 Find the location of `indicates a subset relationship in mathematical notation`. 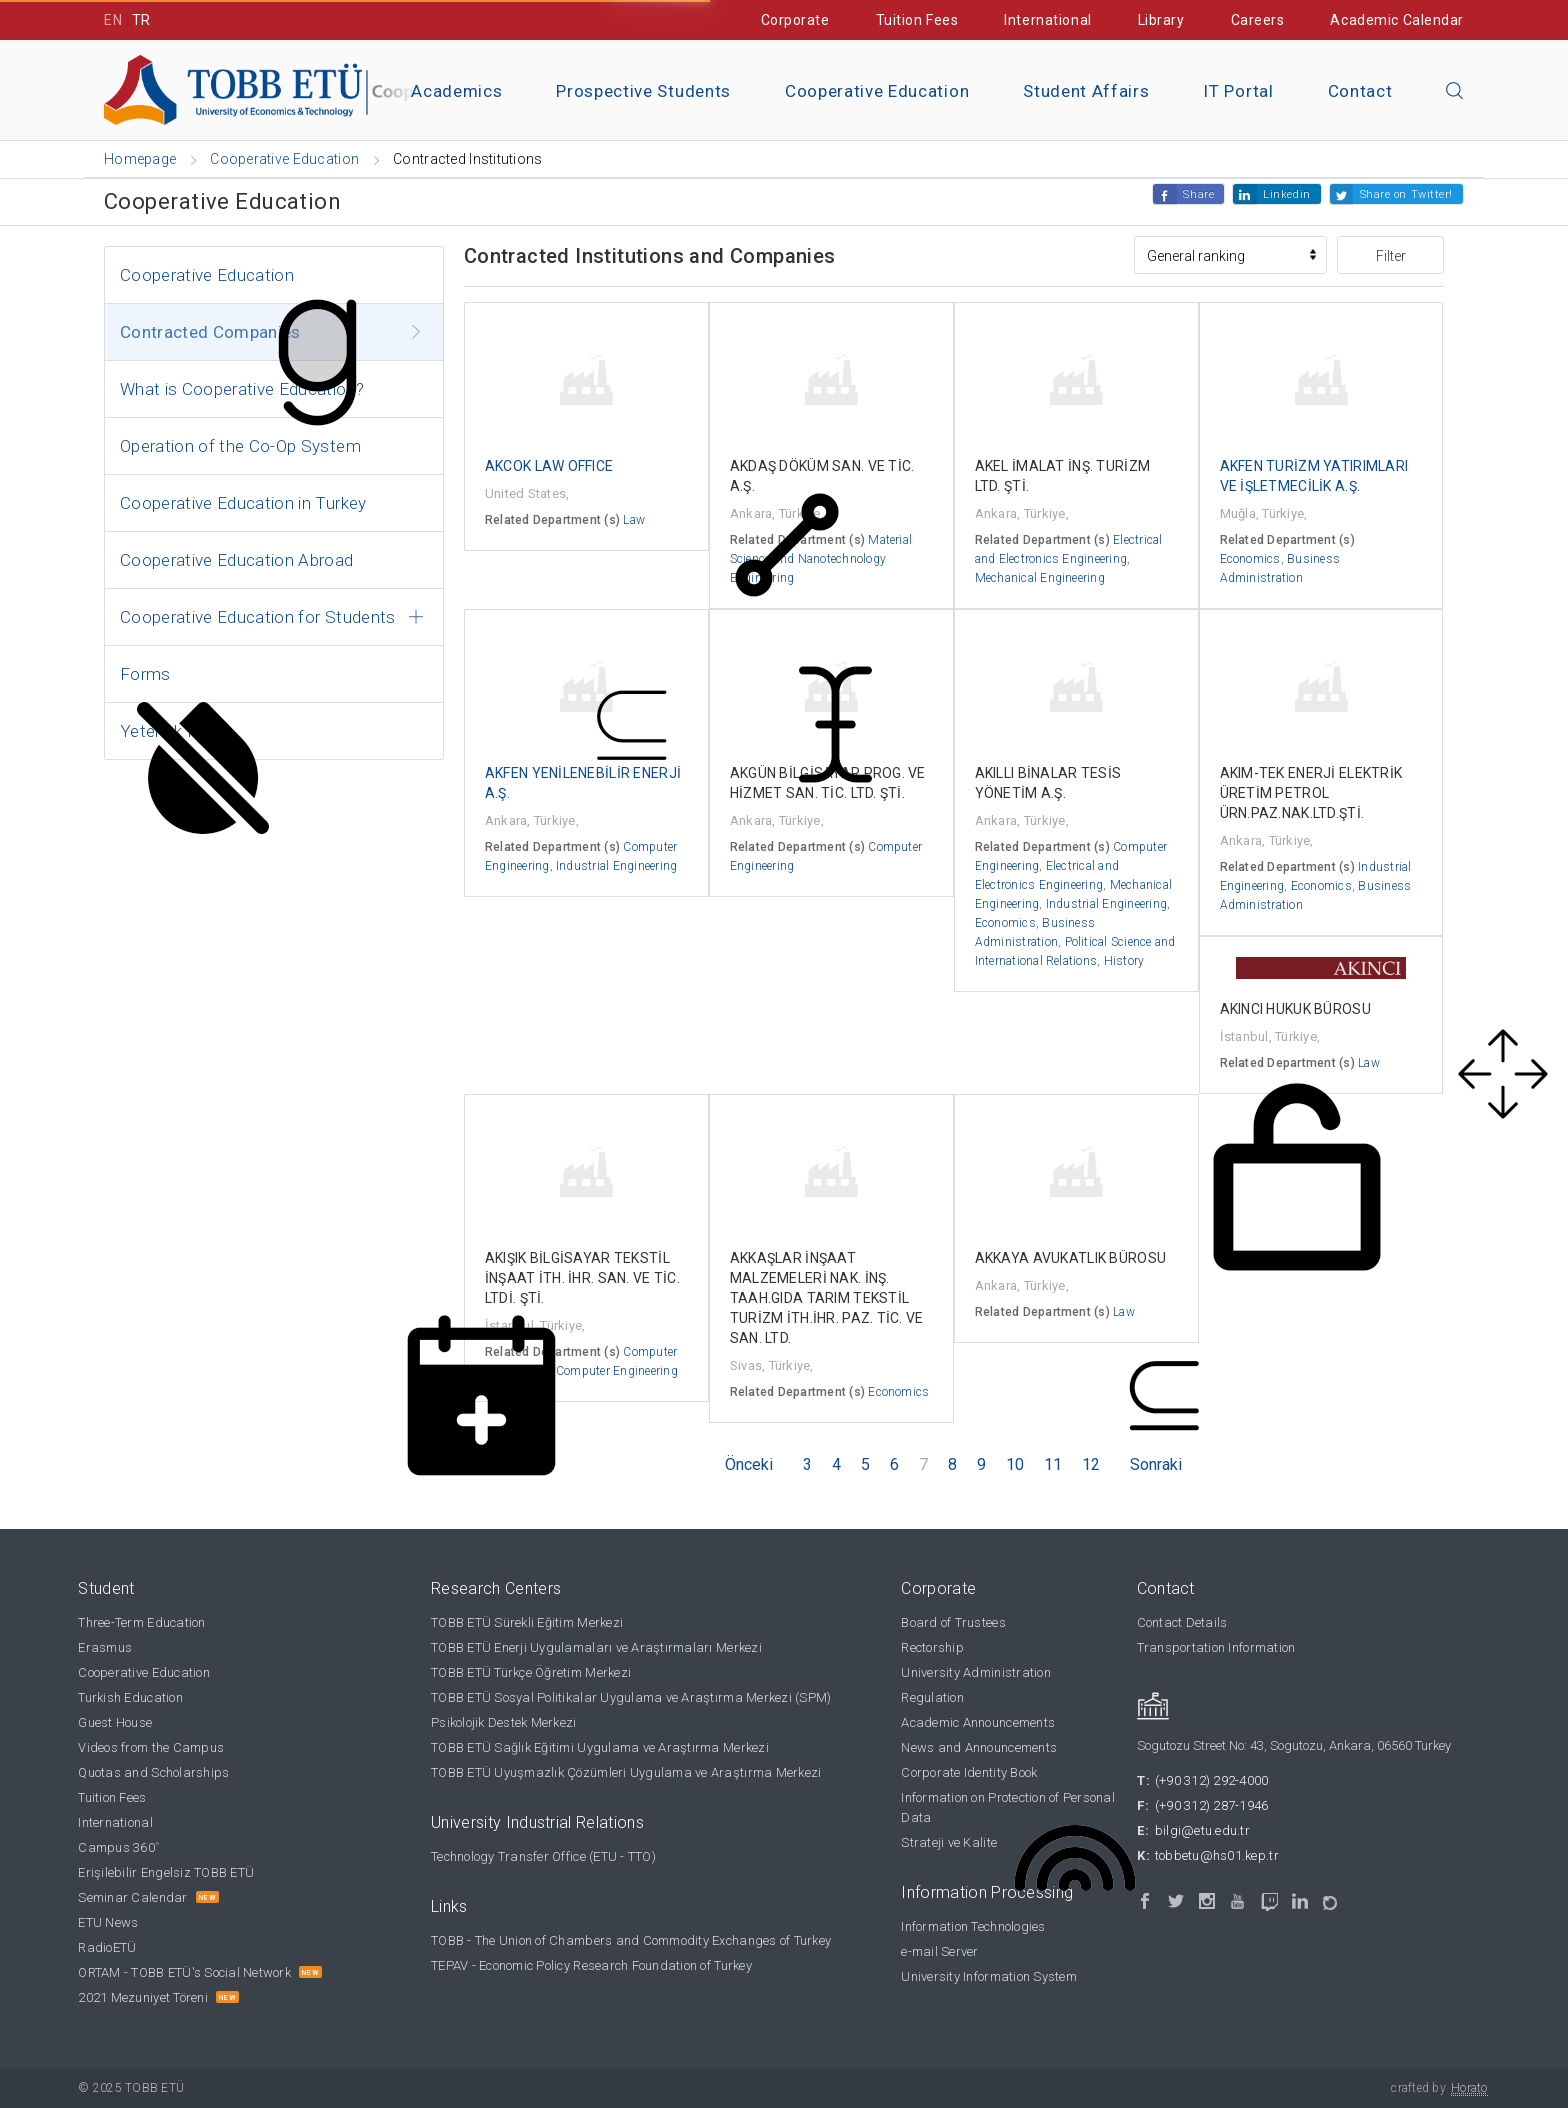

indicates a subset relationship in mathematical notation is located at coordinates (633, 723).